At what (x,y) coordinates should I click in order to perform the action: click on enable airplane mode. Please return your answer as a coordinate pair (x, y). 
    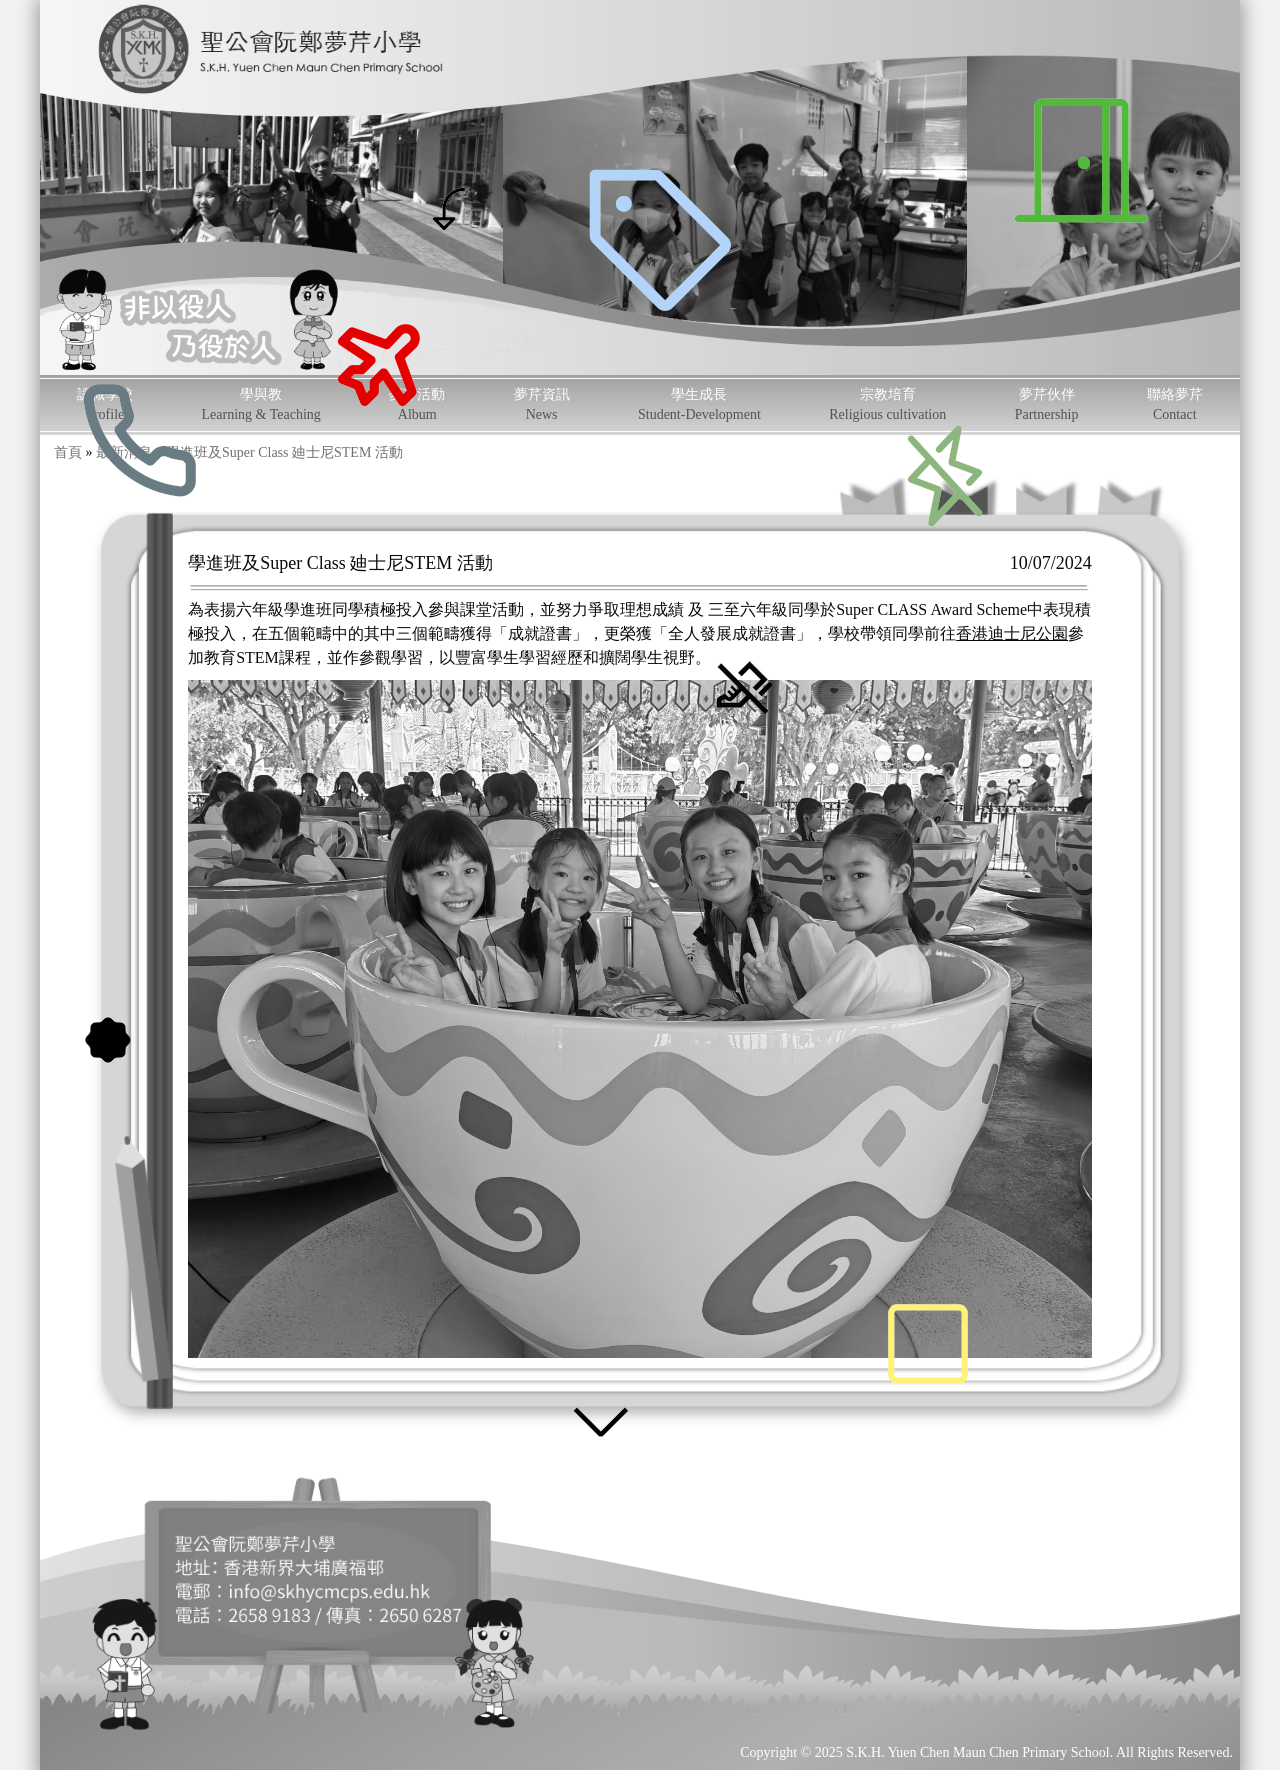
    Looking at the image, I should click on (380, 363).